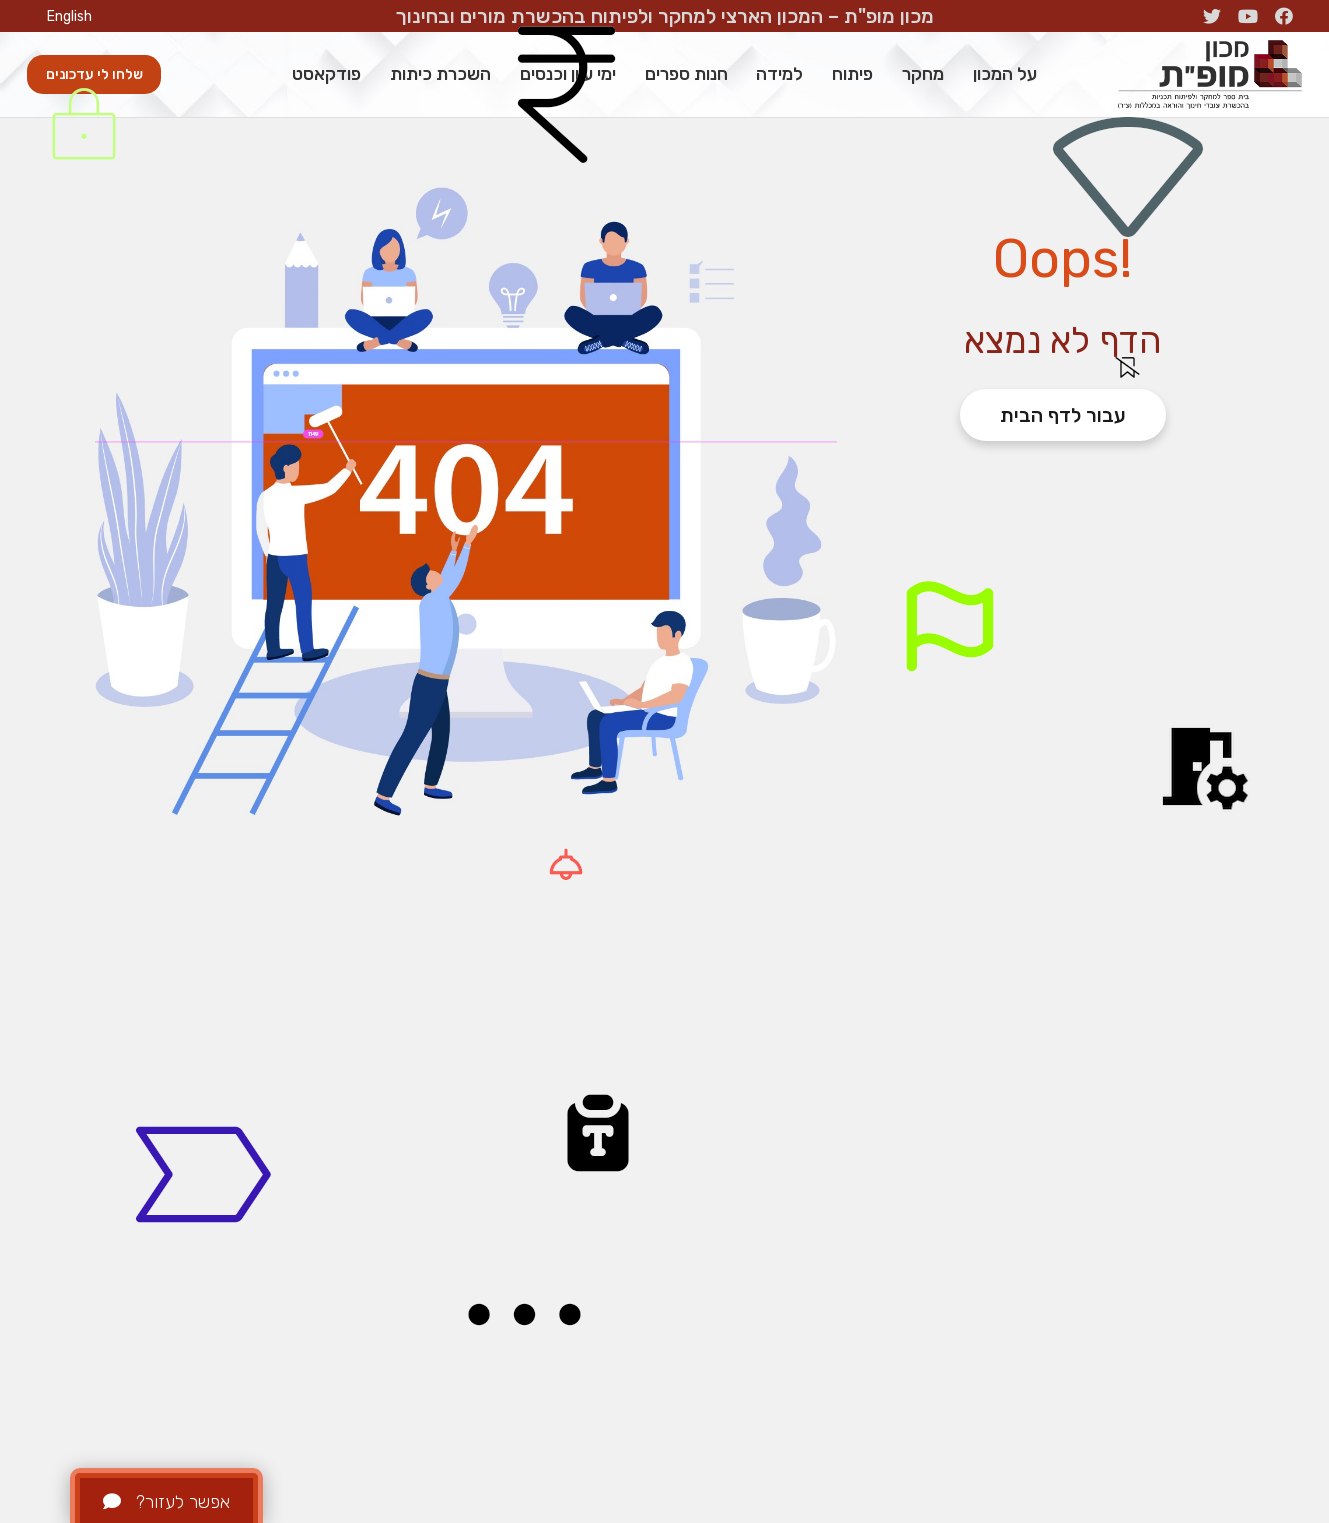 This screenshot has height=1523, width=1329. I want to click on no wifi connection available, so click(1128, 177).